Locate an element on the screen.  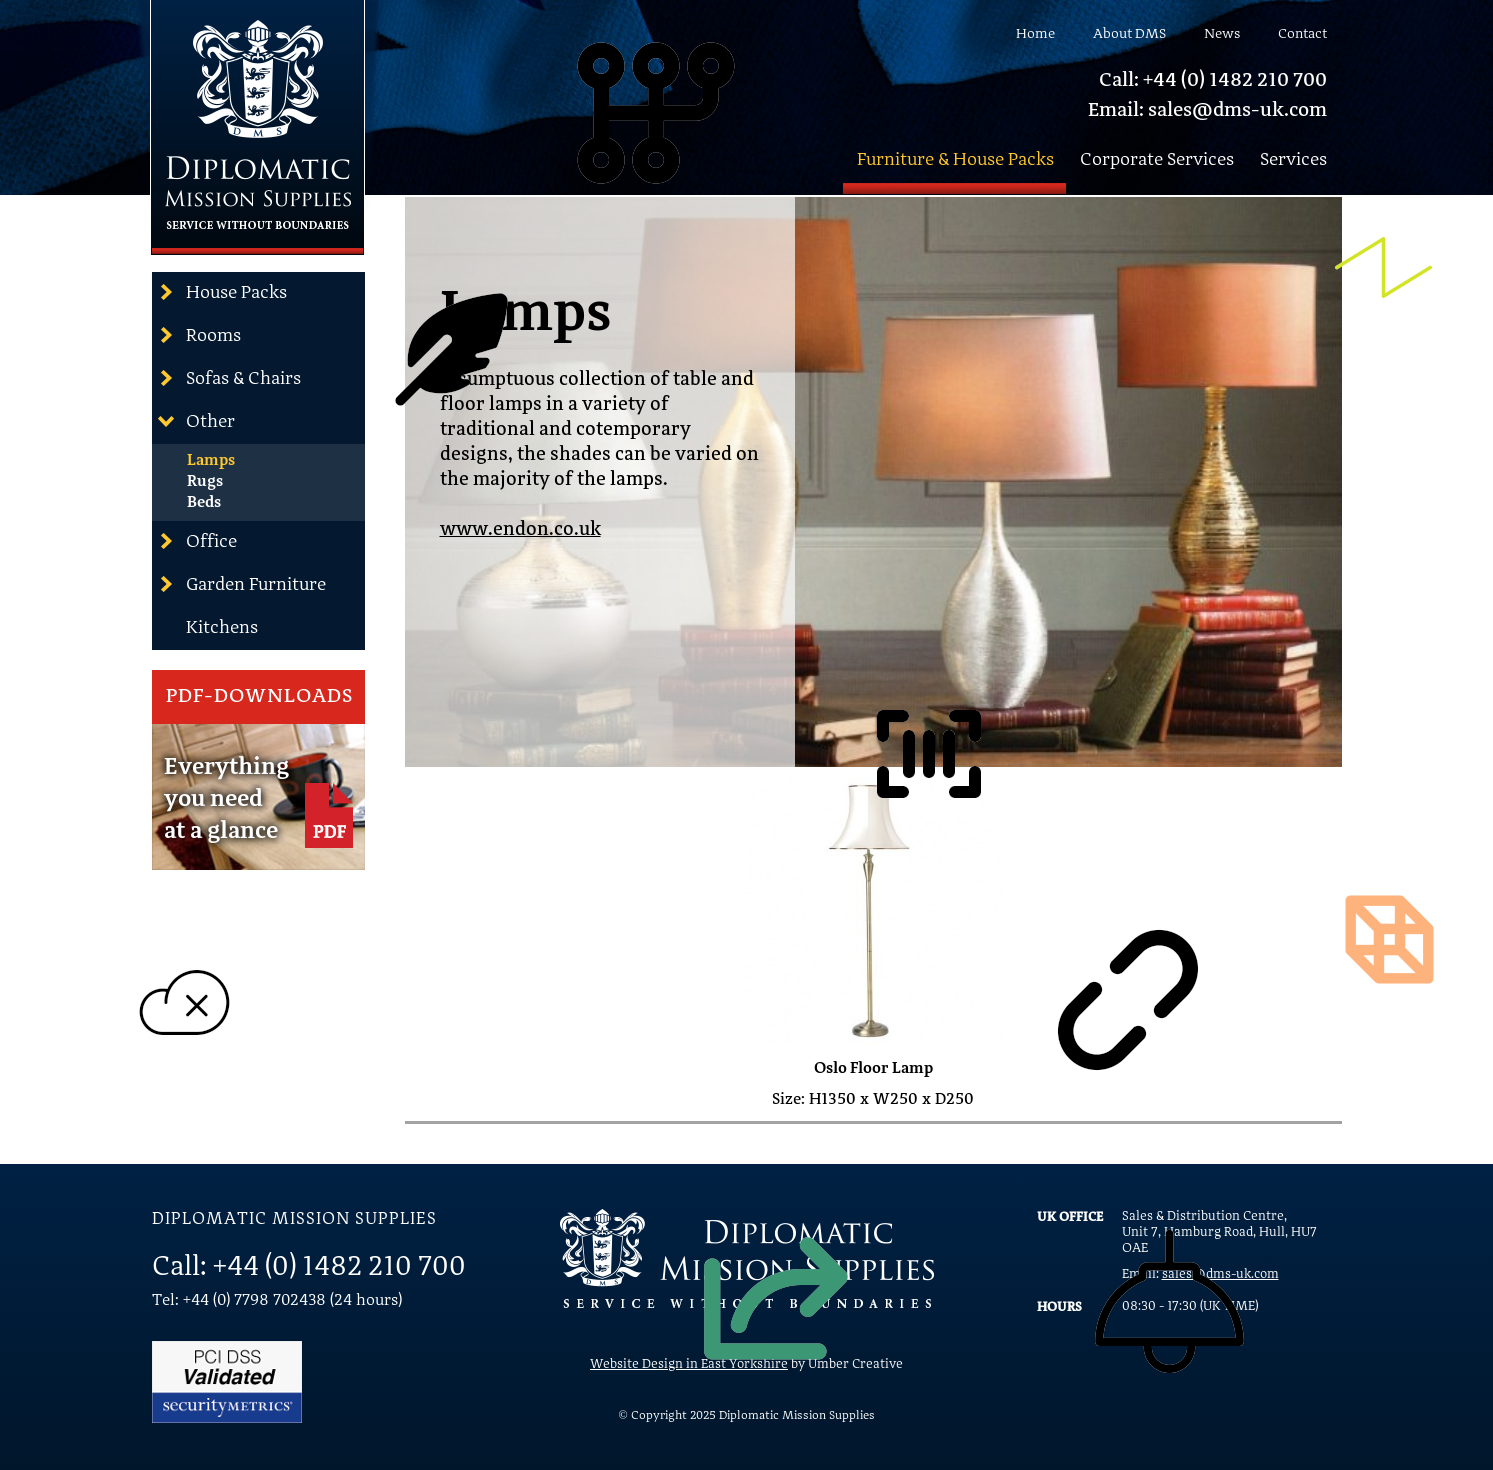
select sawtooth waveform in audio synthesizer is located at coordinates (1383, 267).